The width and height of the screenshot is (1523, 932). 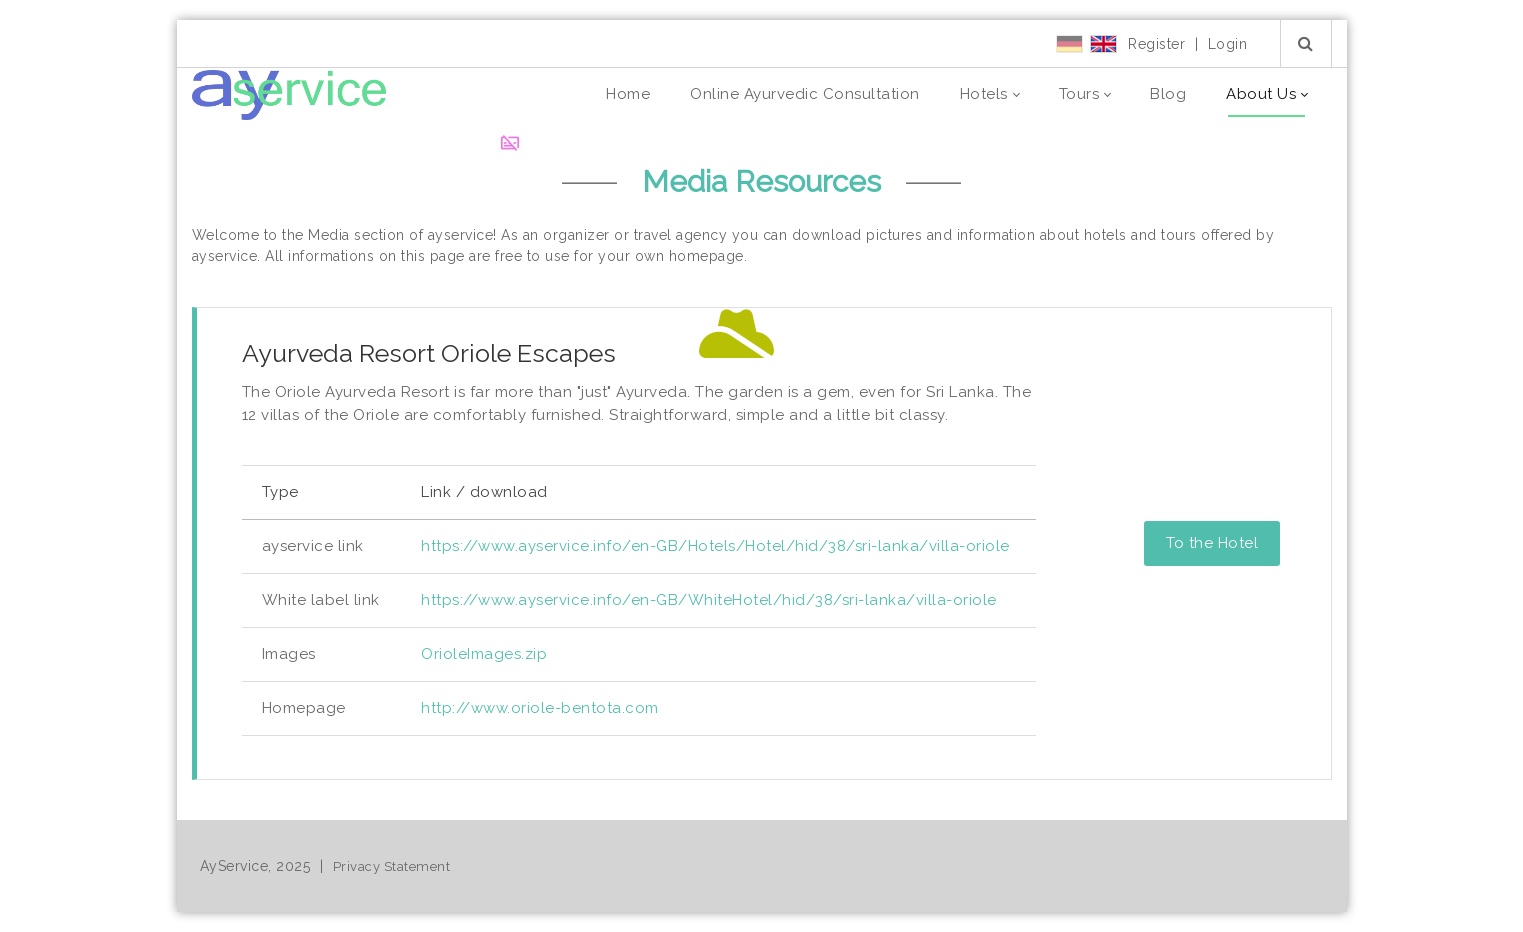 I want to click on select western or cowboy theme, so click(x=736, y=335).